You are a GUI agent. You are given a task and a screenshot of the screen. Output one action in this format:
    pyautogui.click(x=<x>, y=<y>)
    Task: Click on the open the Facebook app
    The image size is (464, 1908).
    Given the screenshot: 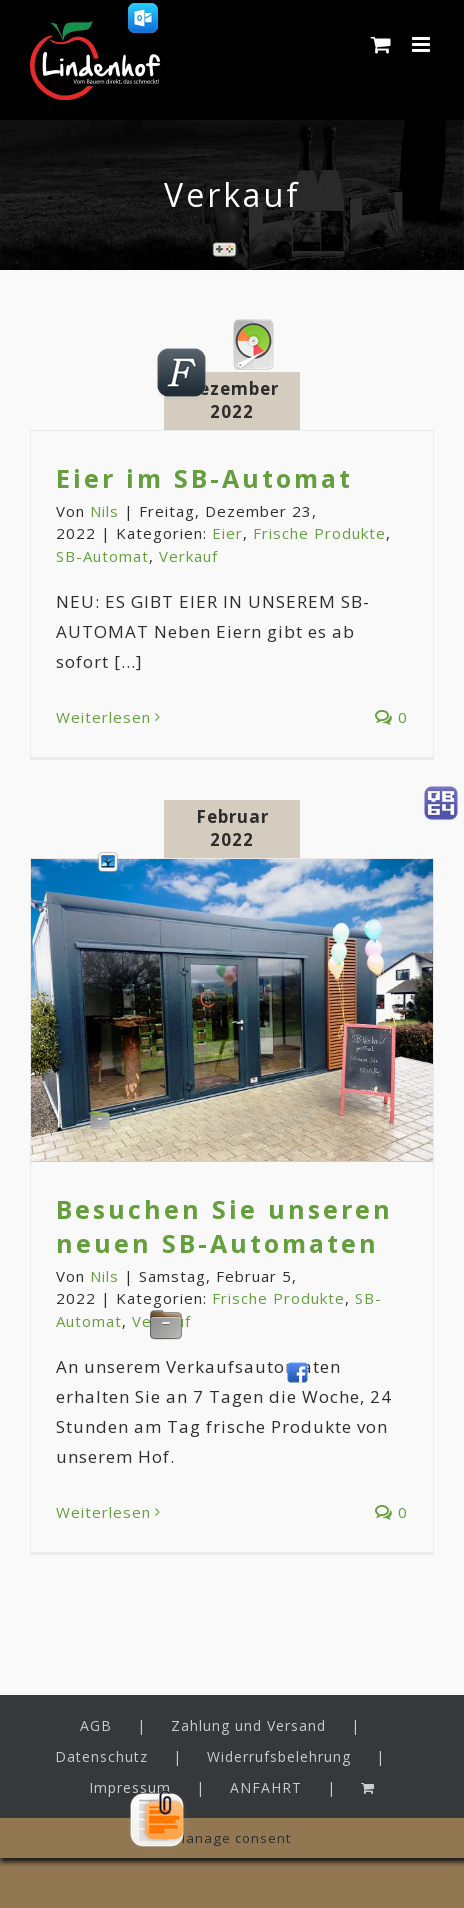 What is the action you would take?
    pyautogui.click(x=297, y=1372)
    